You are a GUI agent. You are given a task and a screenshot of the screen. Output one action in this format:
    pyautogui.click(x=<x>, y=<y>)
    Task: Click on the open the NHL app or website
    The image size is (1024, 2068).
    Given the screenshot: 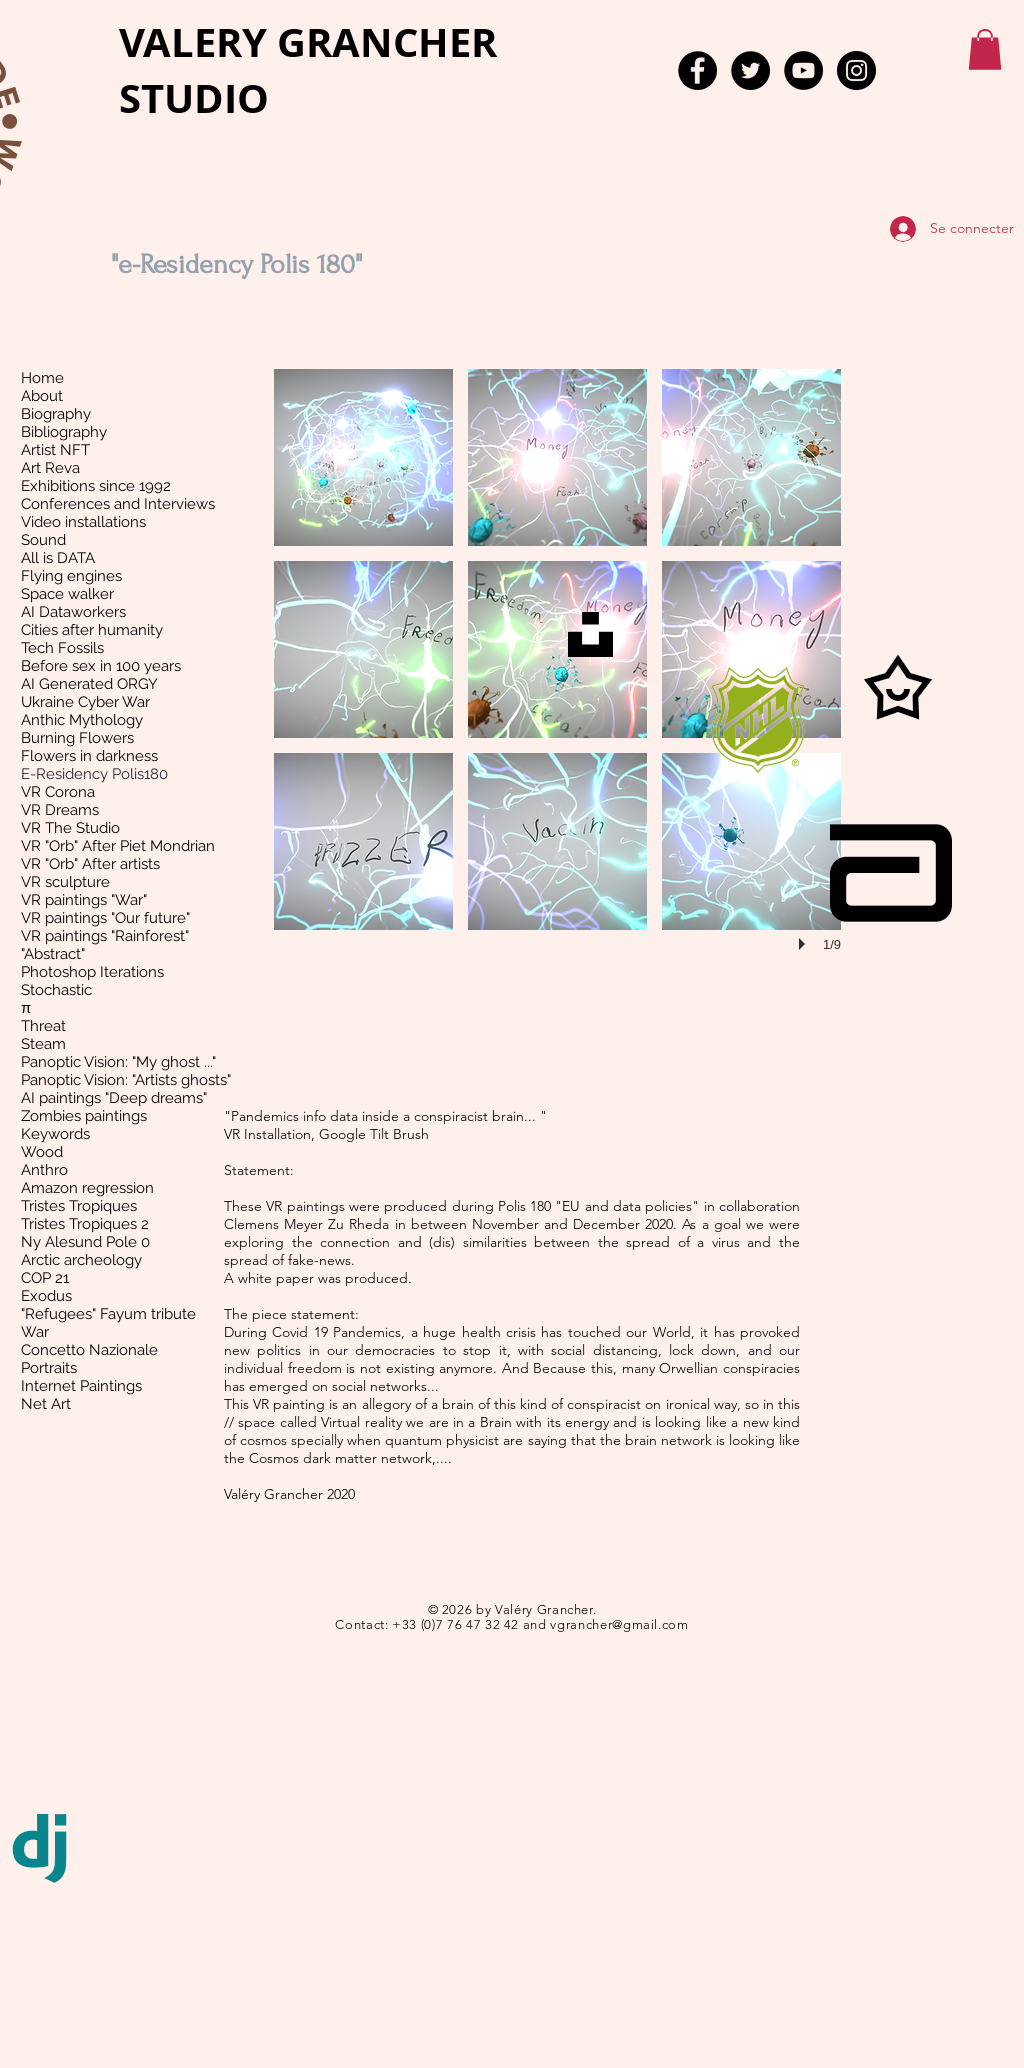 What is the action you would take?
    pyautogui.click(x=758, y=720)
    